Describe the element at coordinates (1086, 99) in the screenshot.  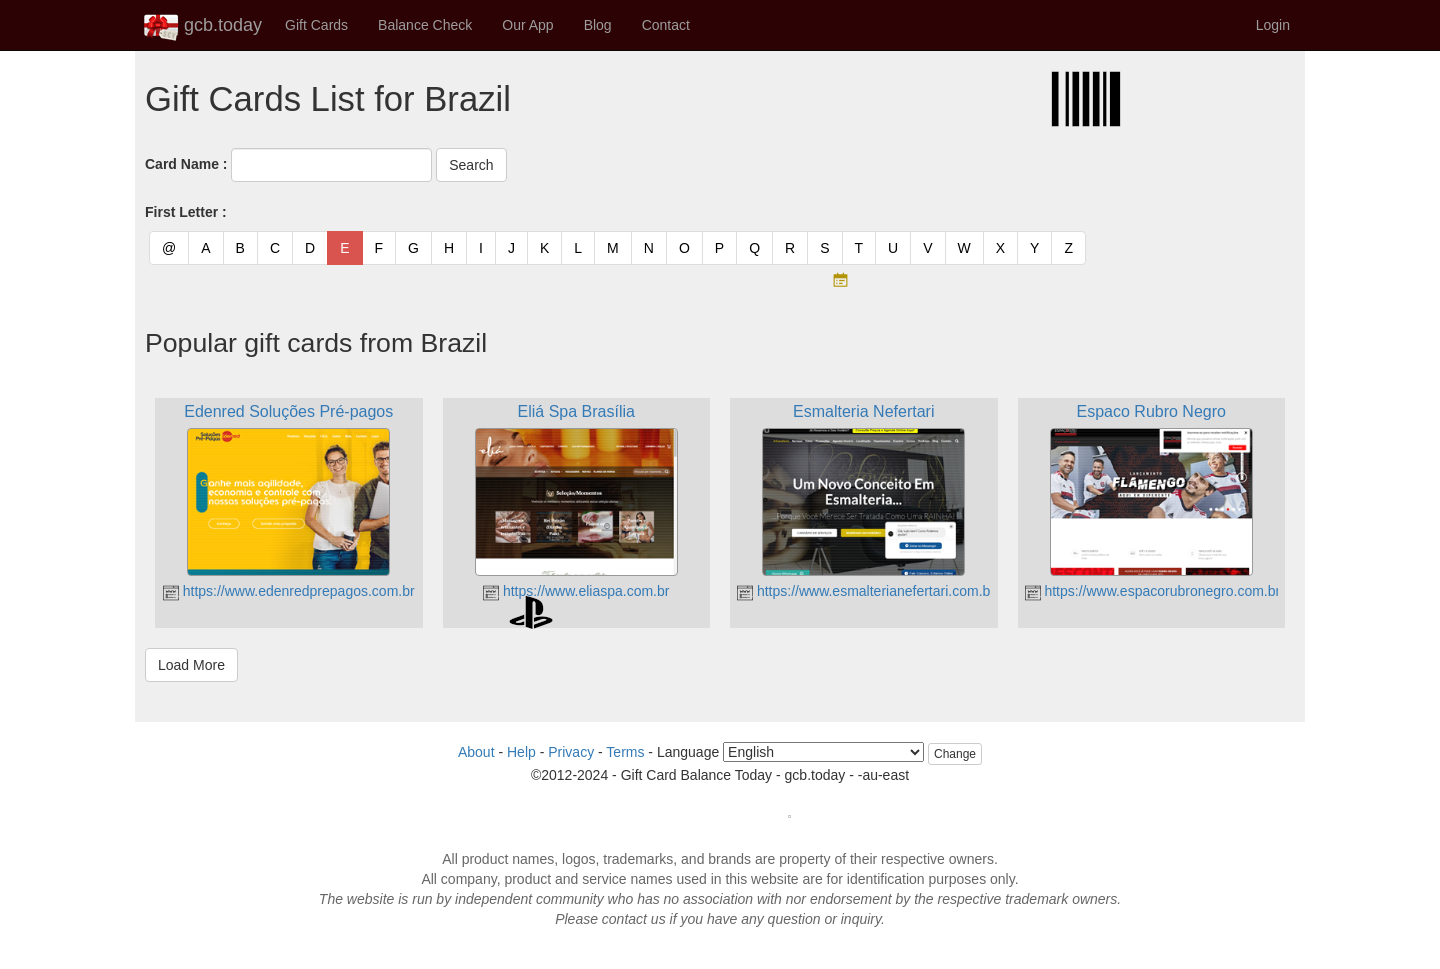
I see `scan a barcode` at that location.